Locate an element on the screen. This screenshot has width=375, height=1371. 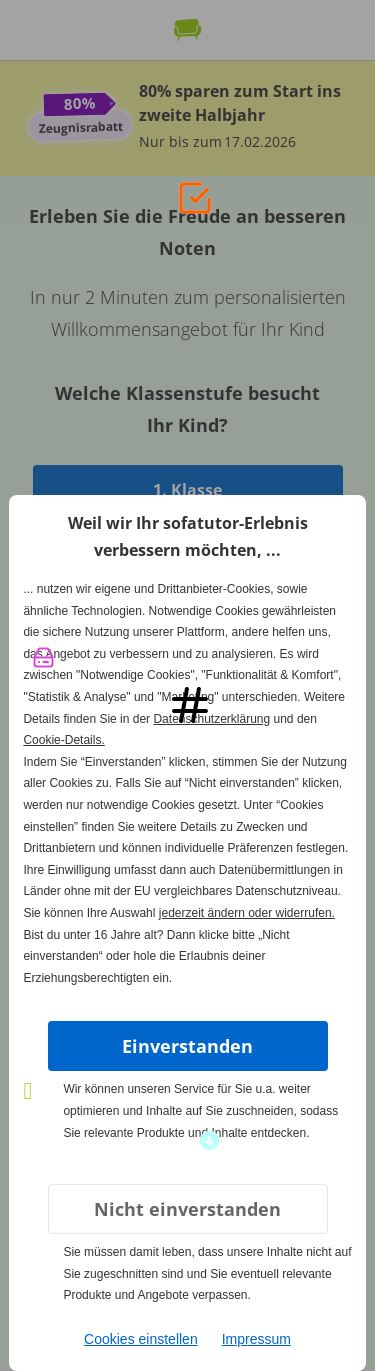
access storage or drive settings is located at coordinates (43, 657).